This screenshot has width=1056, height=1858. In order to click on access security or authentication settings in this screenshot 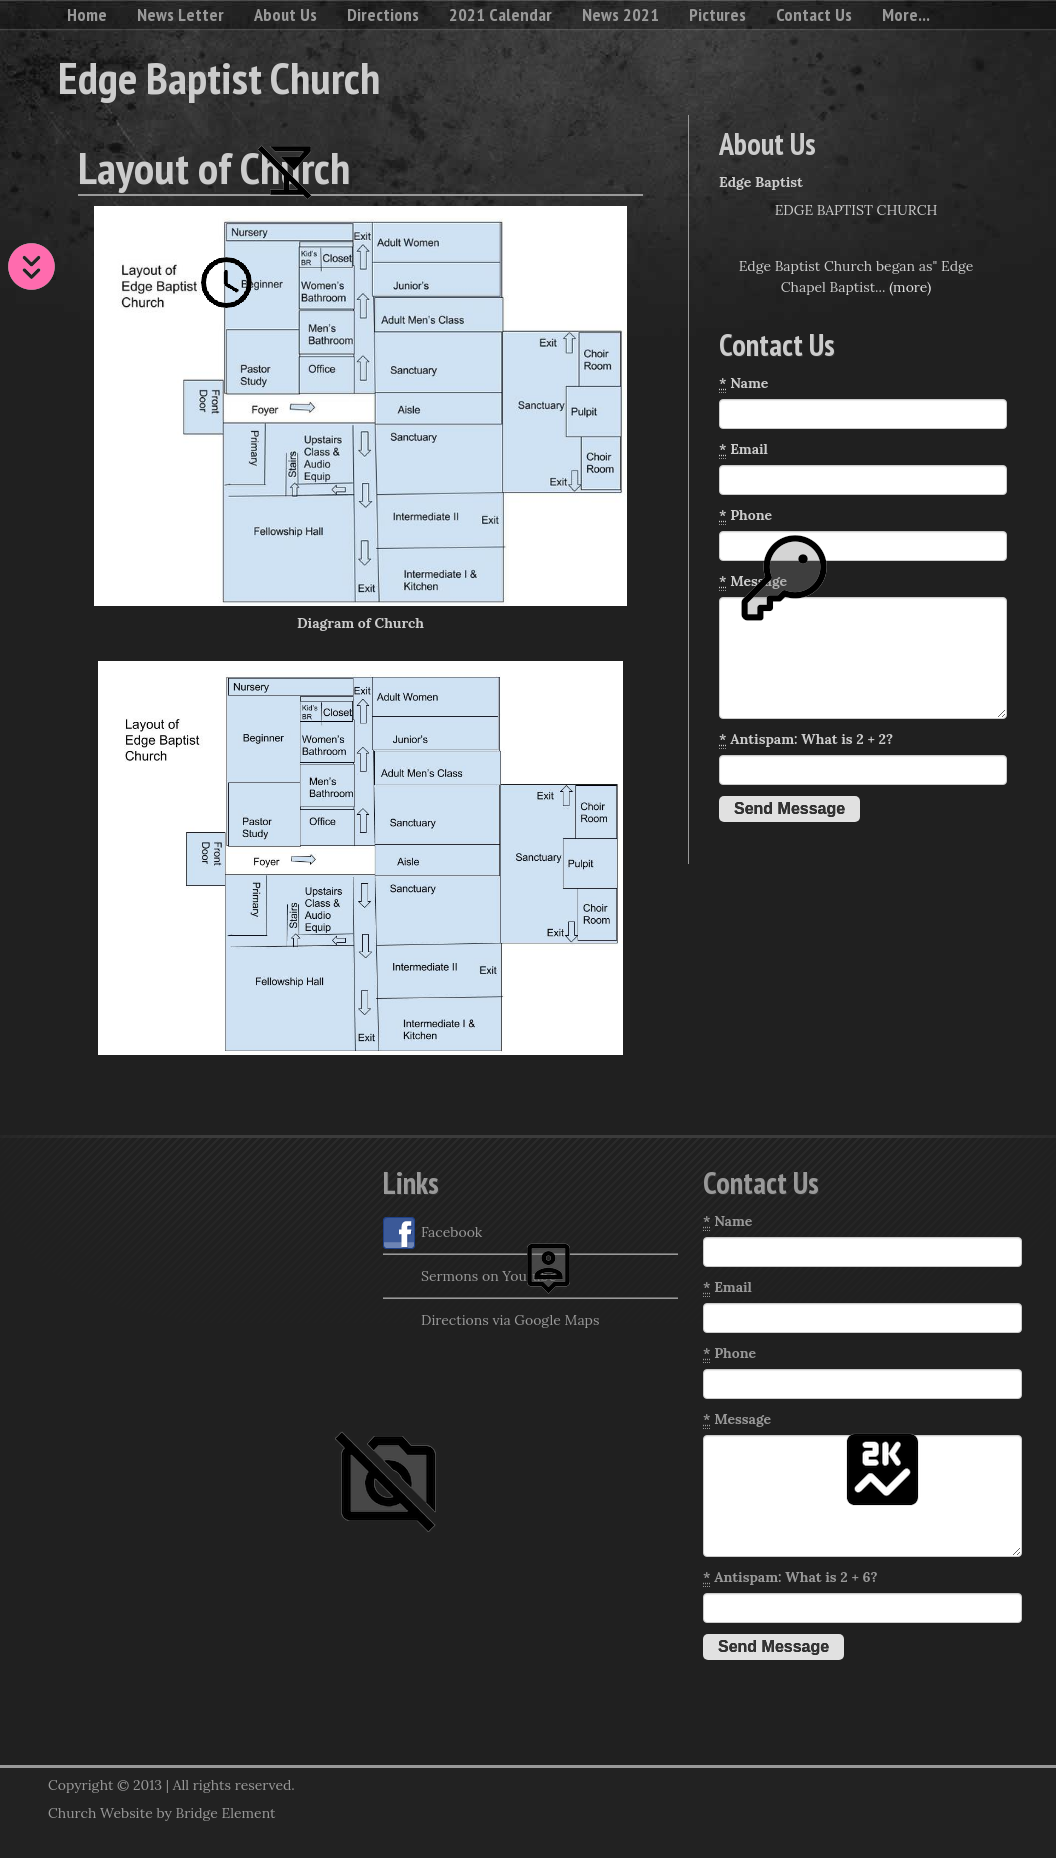, I will do `click(782, 579)`.